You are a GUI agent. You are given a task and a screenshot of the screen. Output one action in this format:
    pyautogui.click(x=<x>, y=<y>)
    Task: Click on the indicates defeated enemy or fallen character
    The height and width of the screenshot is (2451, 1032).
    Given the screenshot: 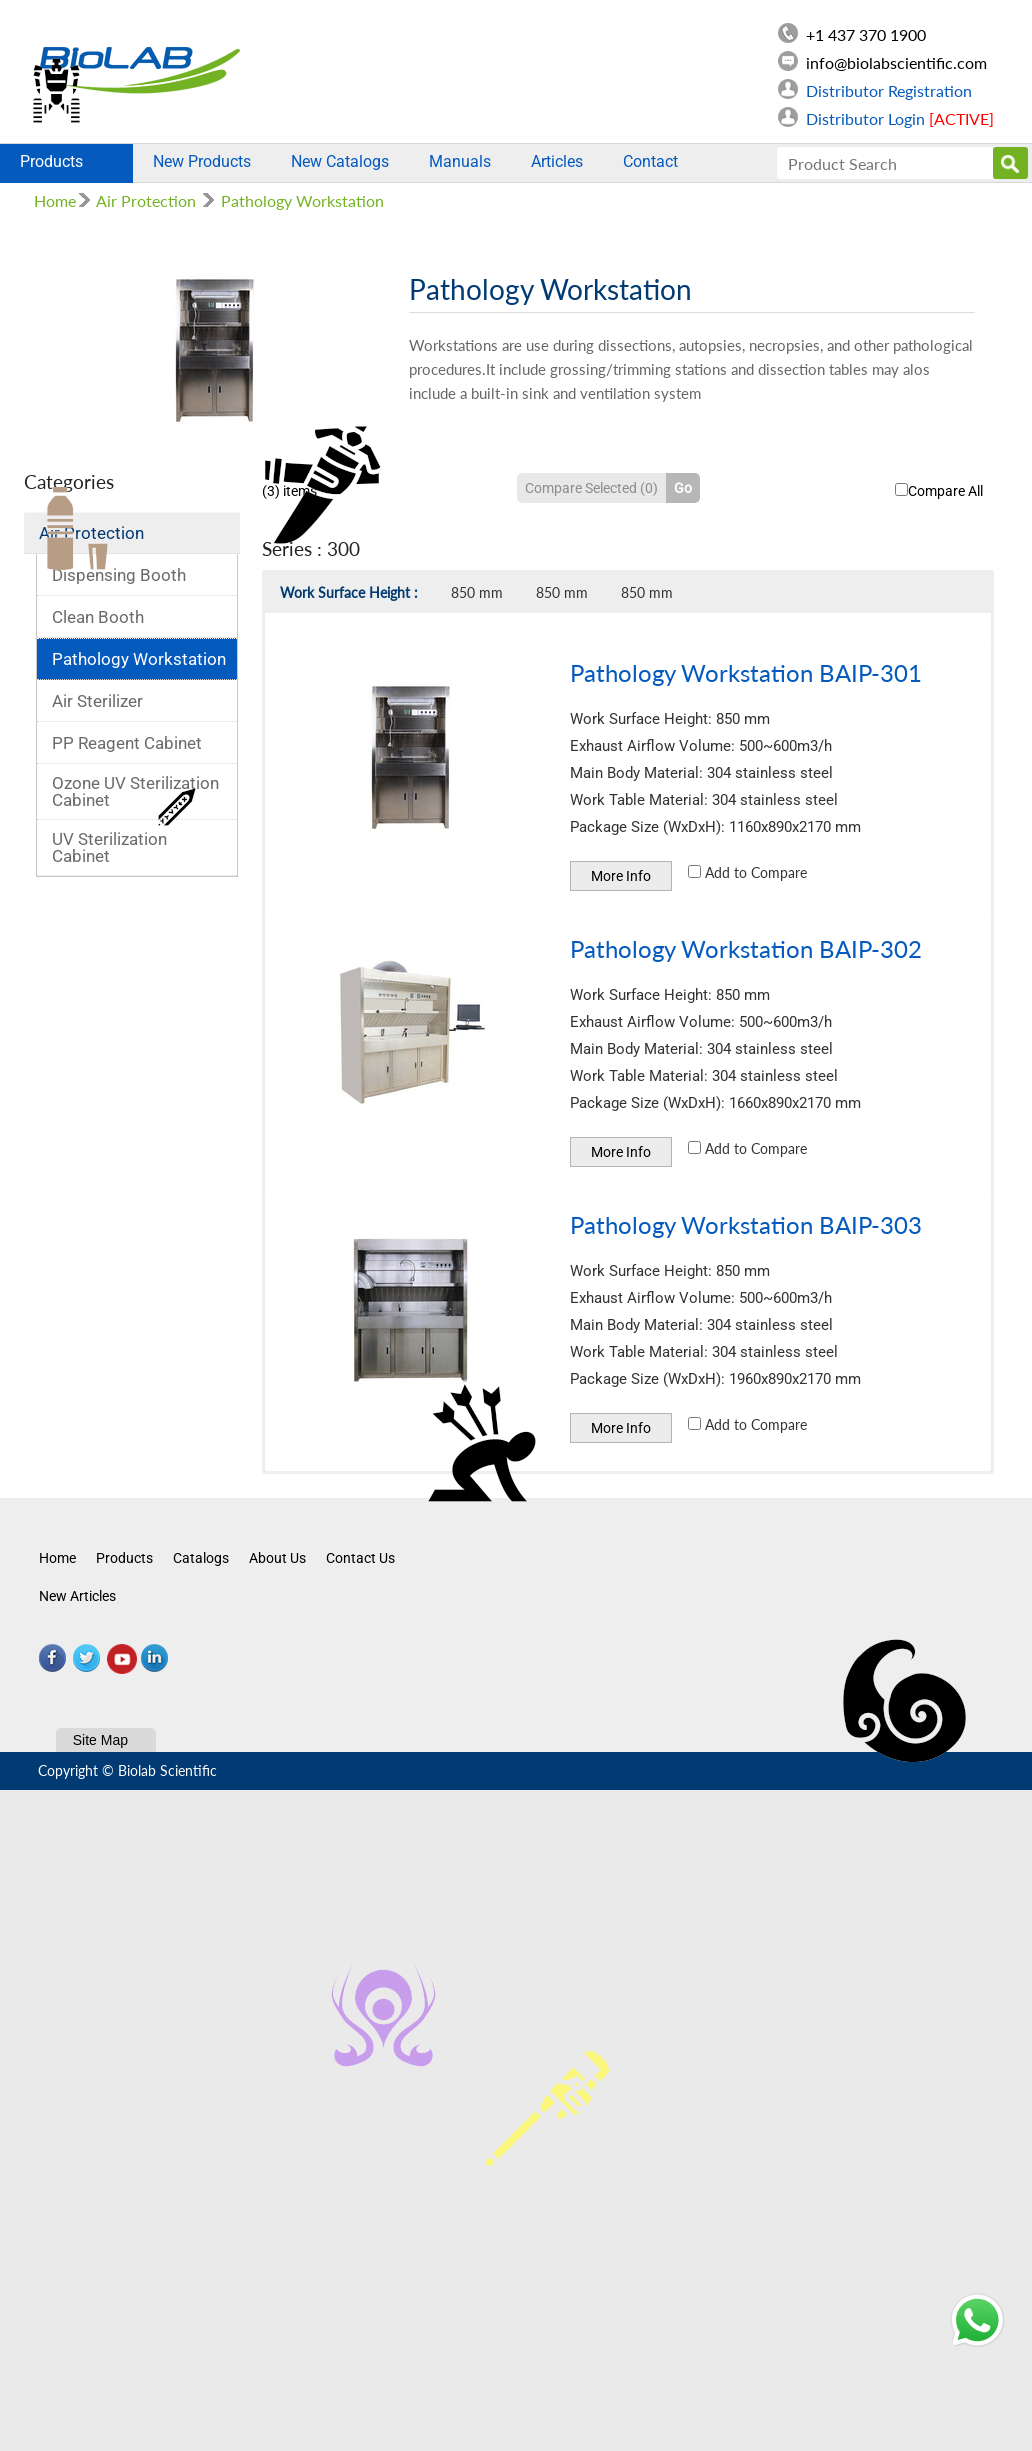 What is the action you would take?
    pyautogui.click(x=481, y=1441)
    